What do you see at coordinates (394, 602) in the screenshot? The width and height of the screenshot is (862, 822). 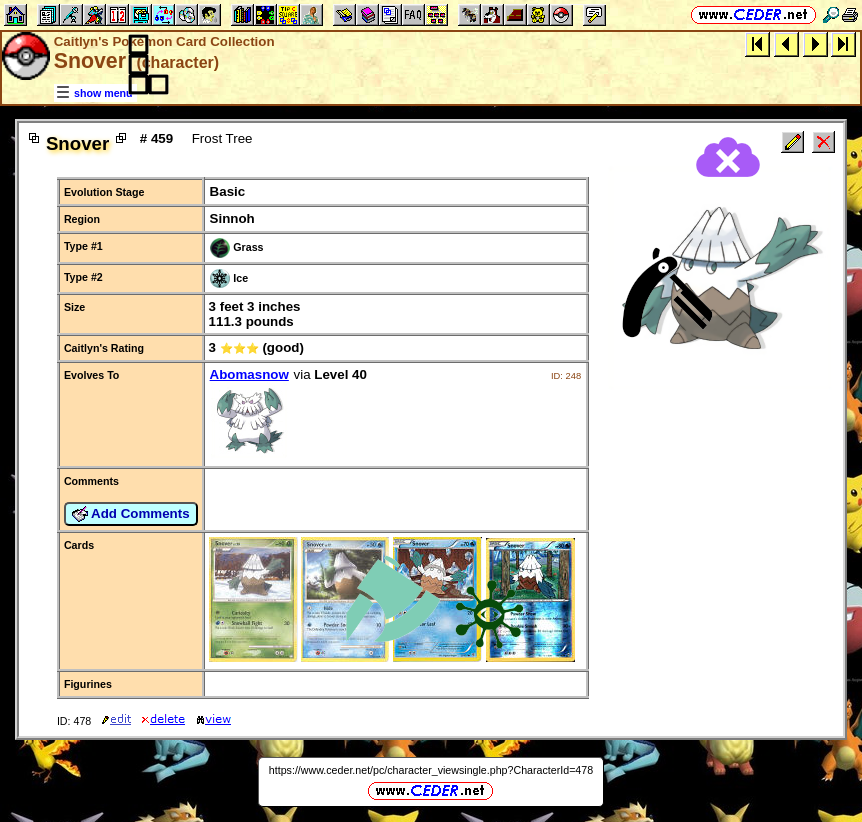 I see `equip axe tool or weapon` at bounding box center [394, 602].